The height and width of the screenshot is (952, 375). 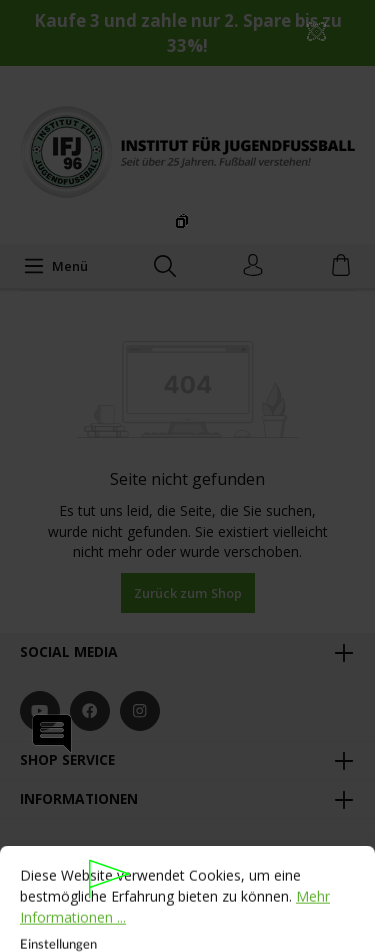 I want to click on flag or bookmark an item, so click(x=105, y=879).